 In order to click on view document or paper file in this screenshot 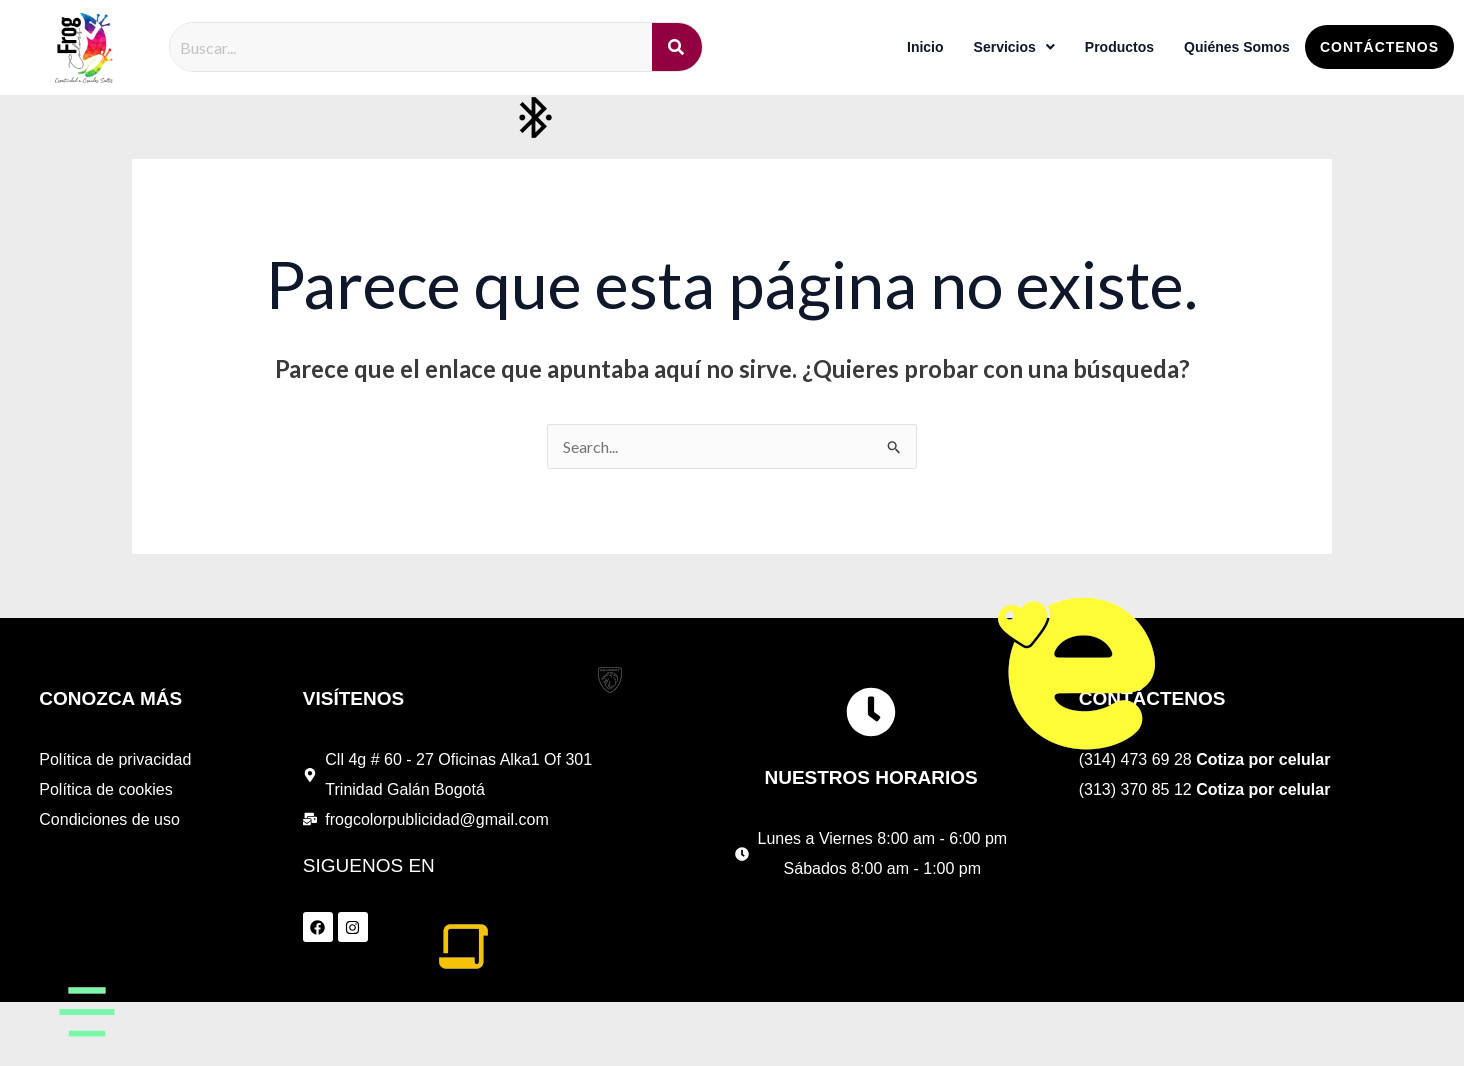, I will do `click(463, 946)`.